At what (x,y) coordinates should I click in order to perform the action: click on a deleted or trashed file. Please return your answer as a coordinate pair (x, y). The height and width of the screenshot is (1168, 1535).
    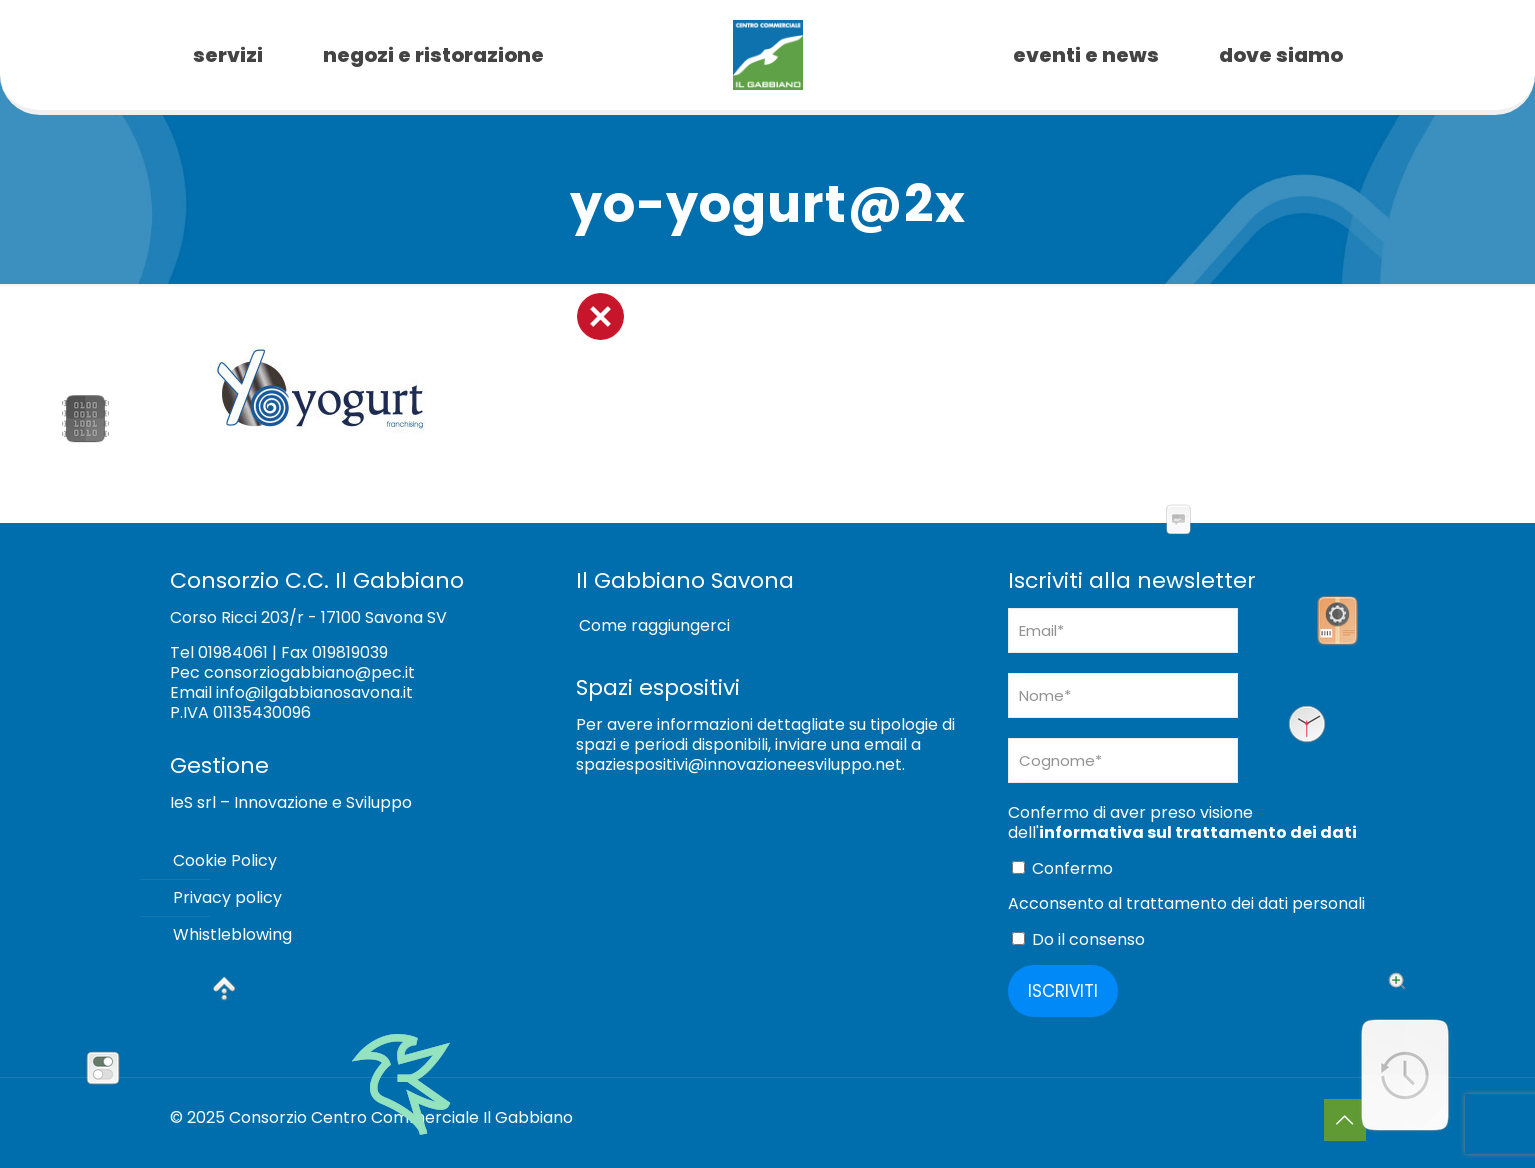
    Looking at the image, I should click on (1405, 1075).